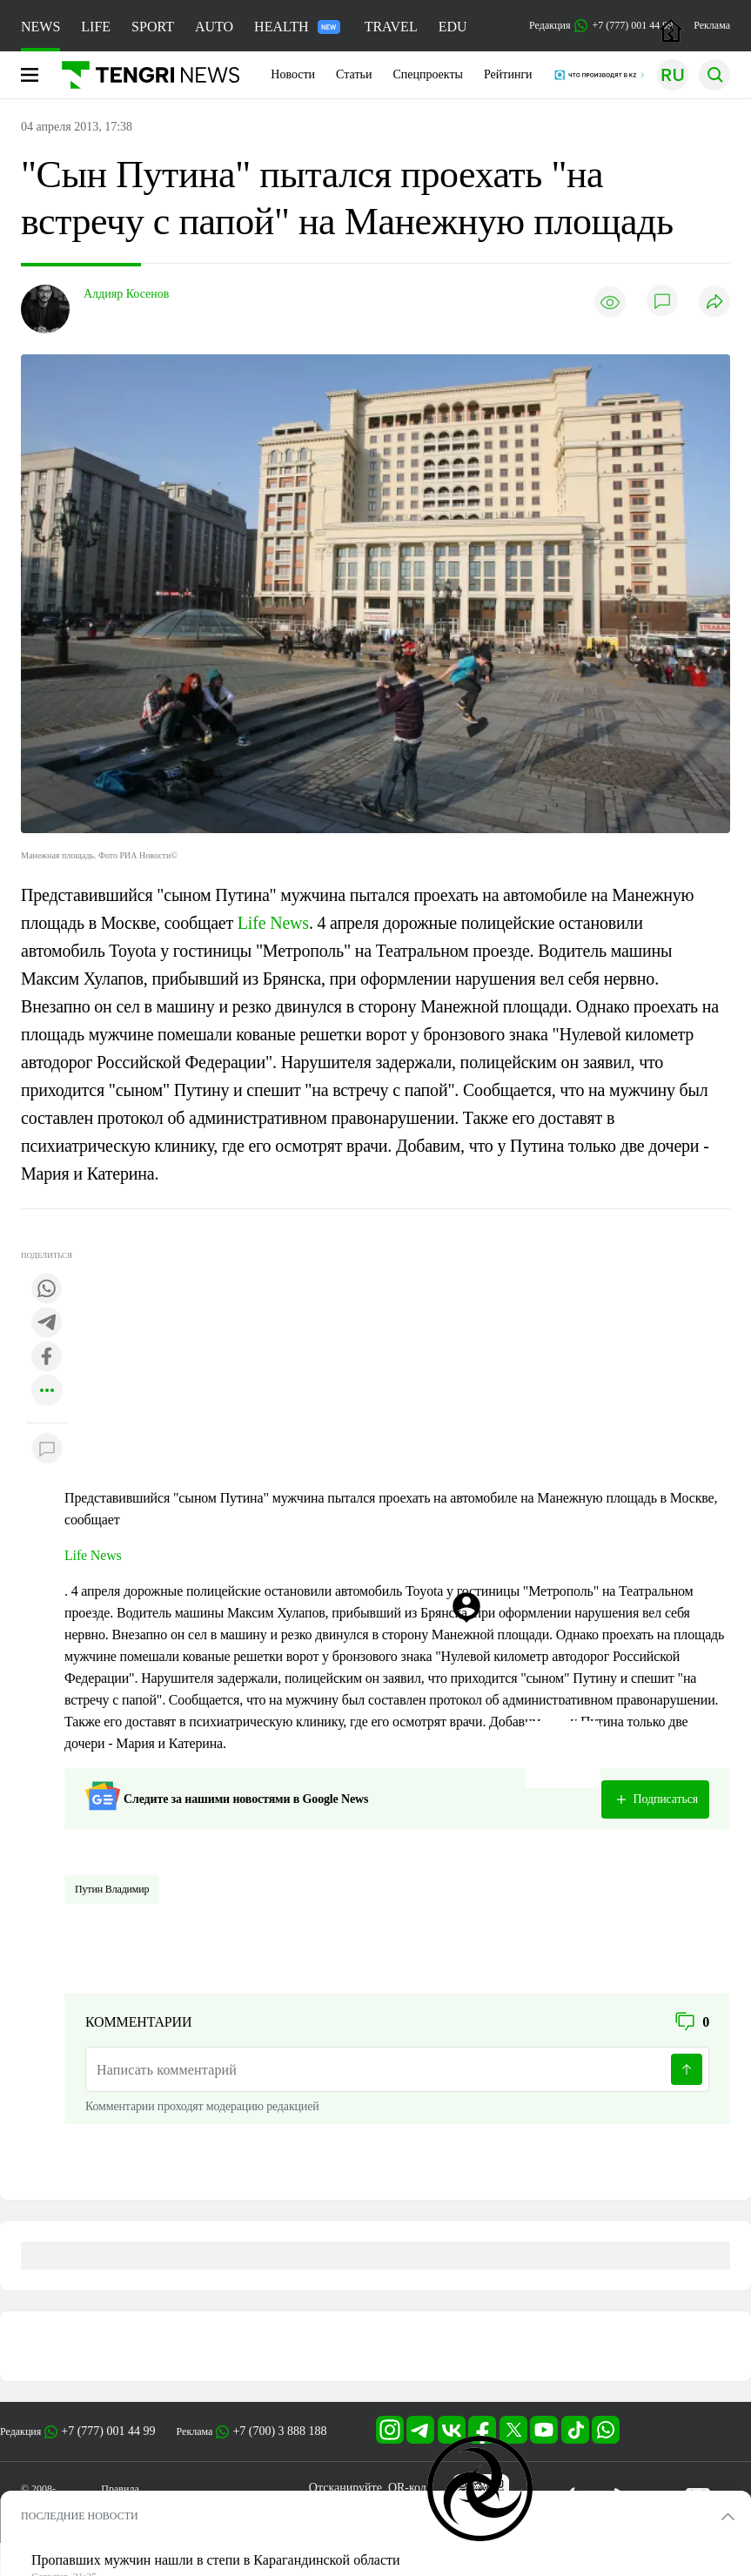 The height and width of the screenshot is (2576, 751). I want to click on open the Katana application, so click(479, 2488).